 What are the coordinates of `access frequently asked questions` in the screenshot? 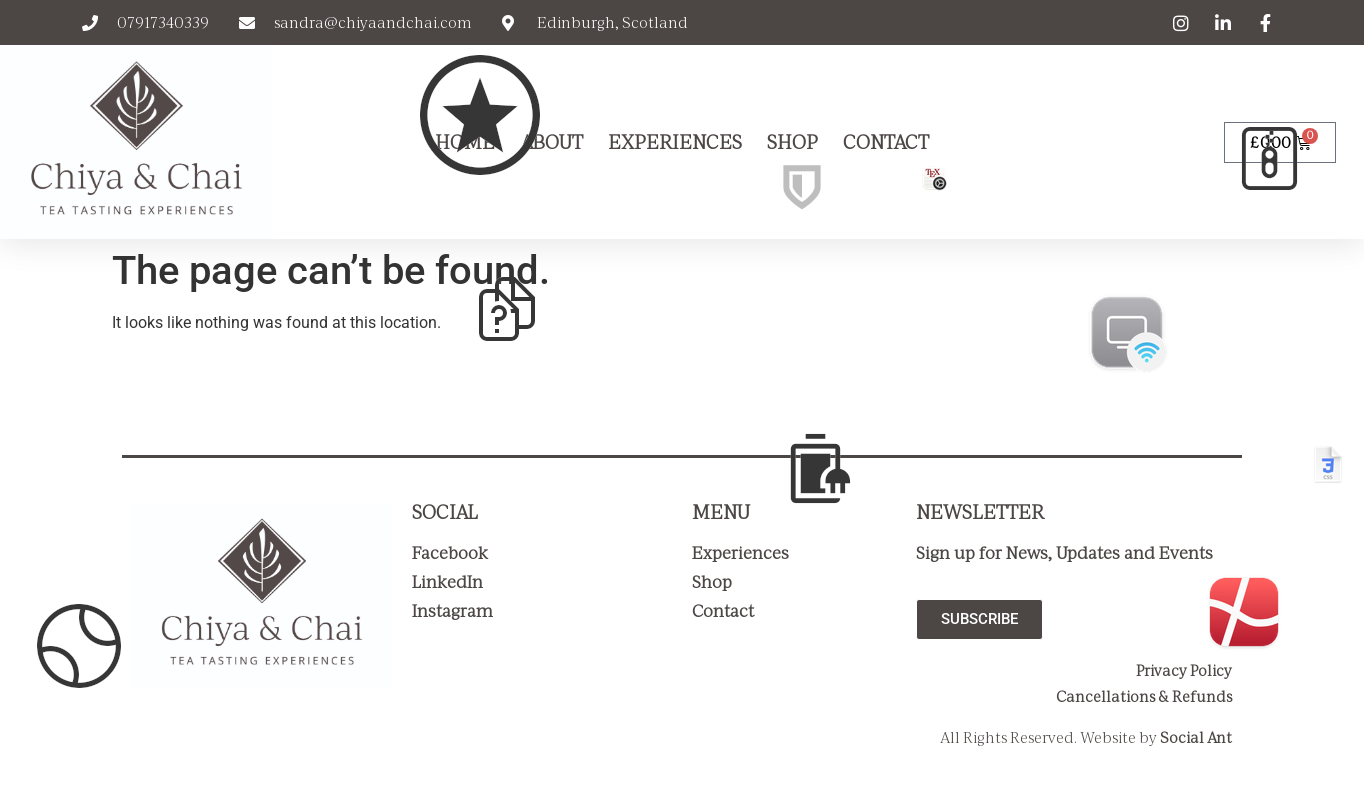 It's located at (507, 309).